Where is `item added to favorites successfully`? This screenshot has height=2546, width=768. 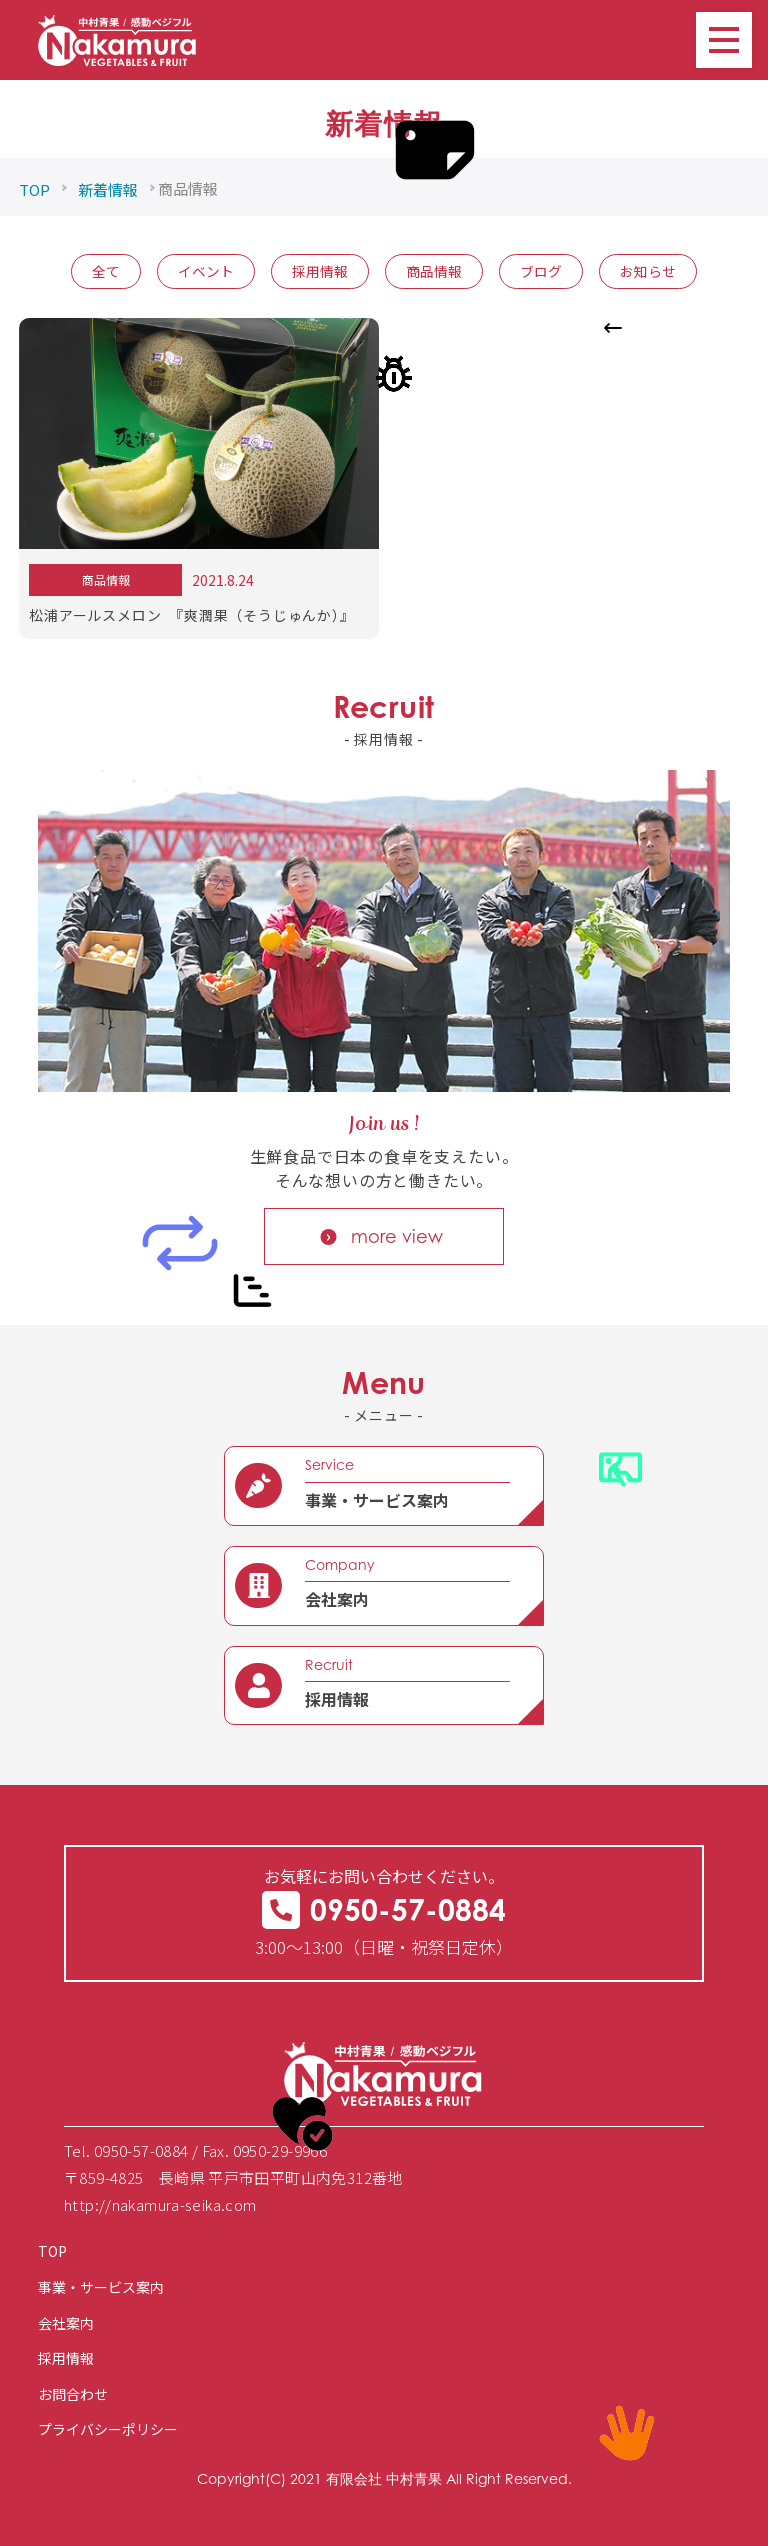
item added to favorites successfully is located at coordinates (302, 2120).